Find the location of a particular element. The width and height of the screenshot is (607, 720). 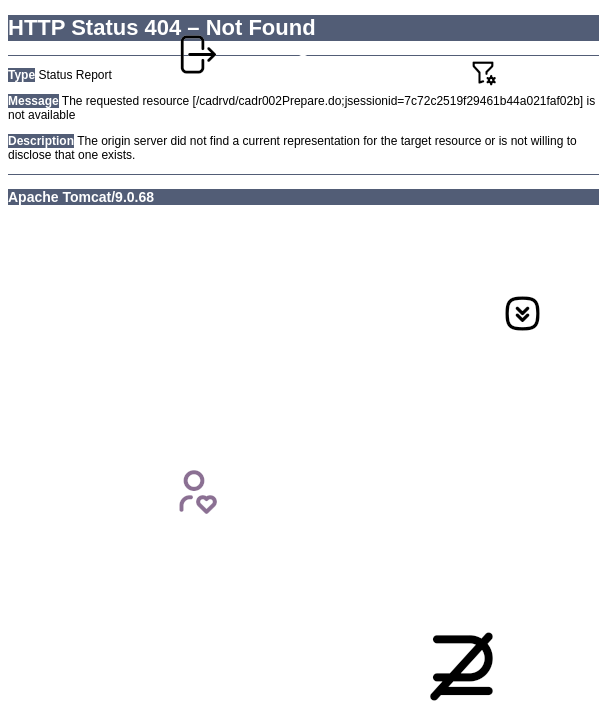

expand content or show more items below is located at coordinates (522, 313).